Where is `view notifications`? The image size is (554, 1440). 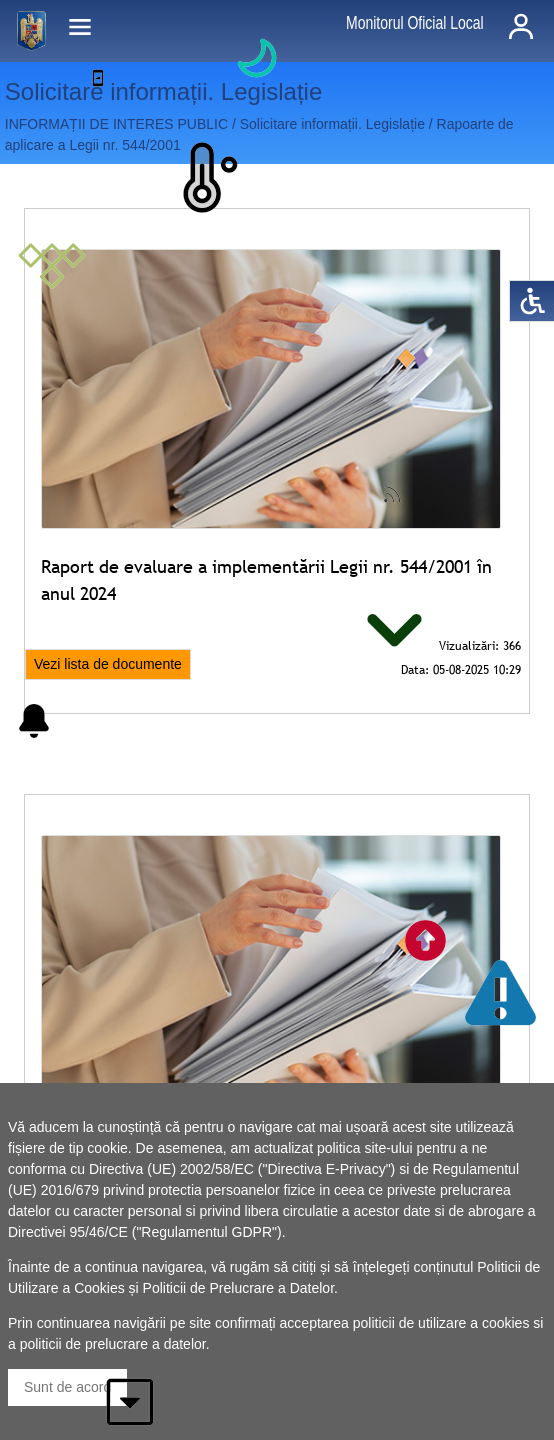 view notifications is located at coordinates (34, 721).